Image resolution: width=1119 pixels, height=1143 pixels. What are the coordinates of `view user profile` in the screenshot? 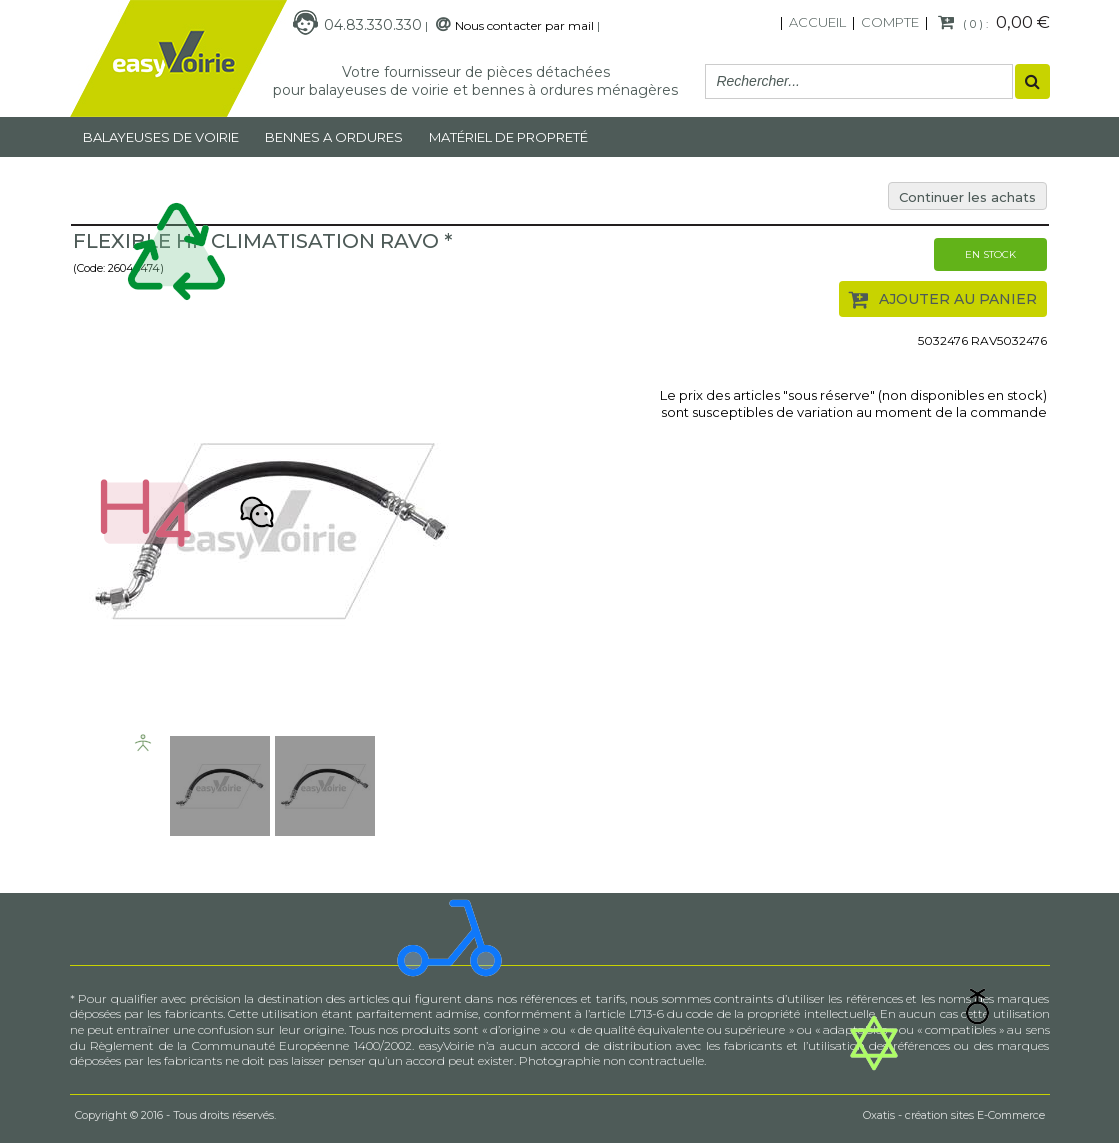 It's located at (143, 743).